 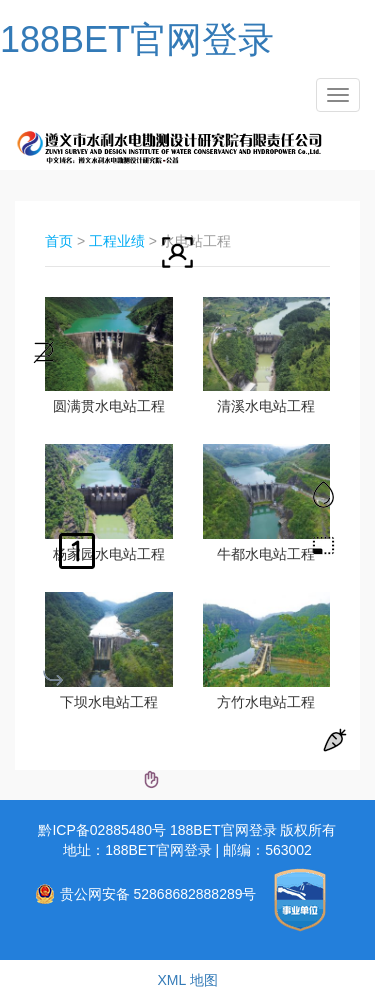 What do you see at coordinates (43, 352) in the screenshot?
I see `indicates "not superset of" mathematical relationship` at bounding box center [43, 352].